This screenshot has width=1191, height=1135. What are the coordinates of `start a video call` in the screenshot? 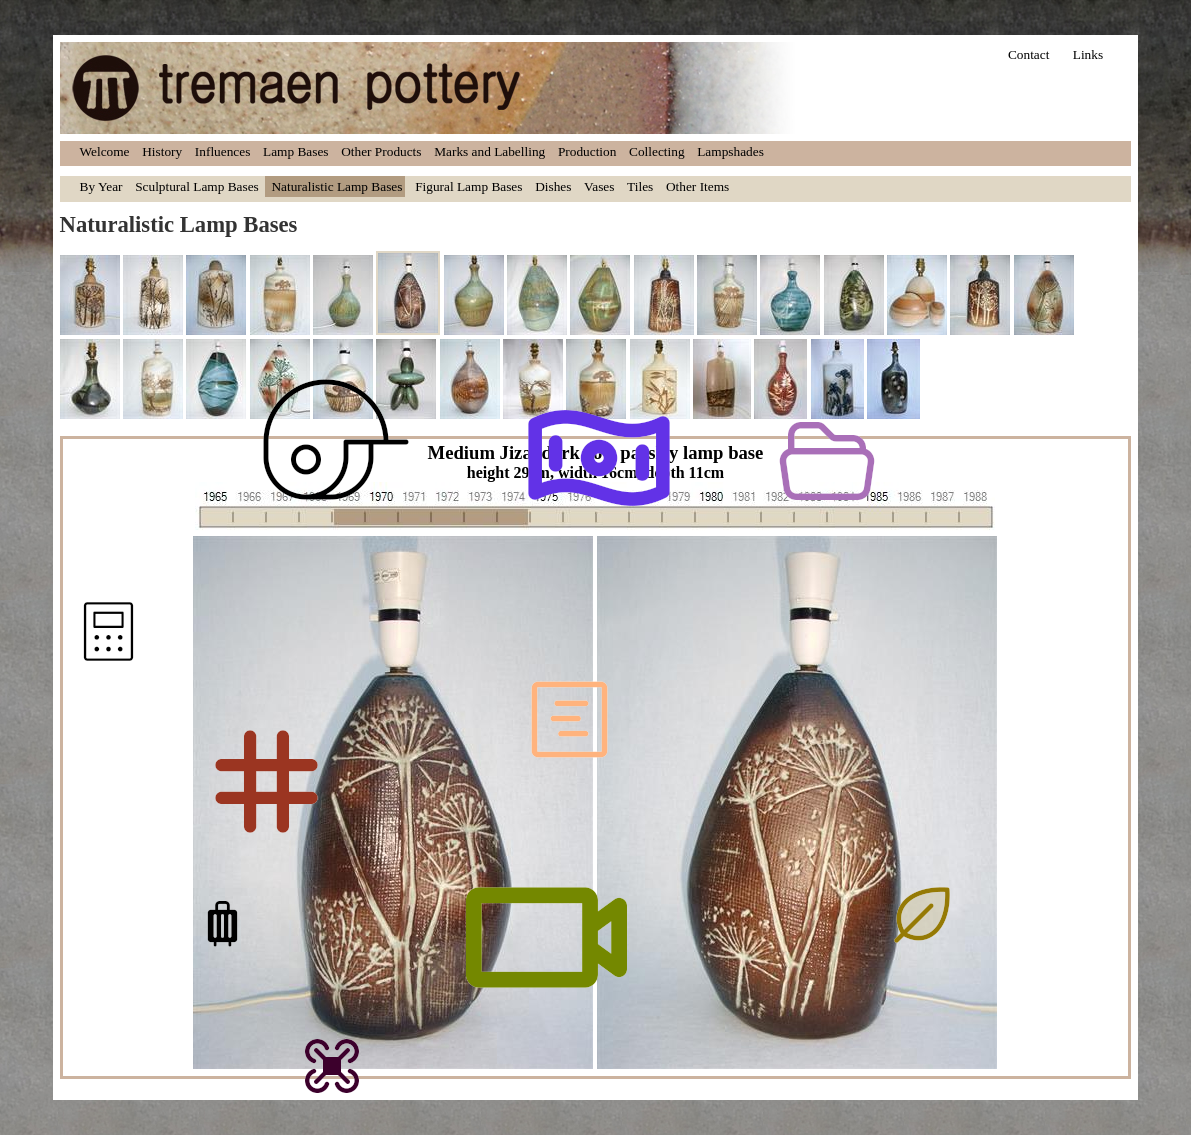 It's located at (542, 937).